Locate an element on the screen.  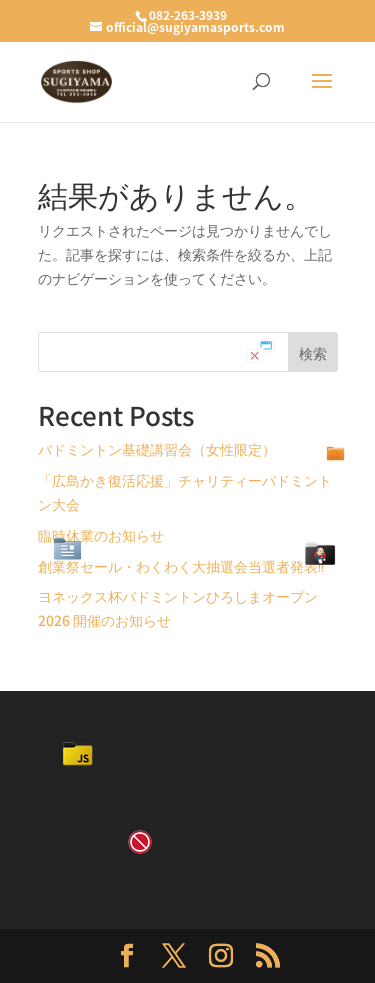
open folder containing javascript files is located at coordinates (77, 754).